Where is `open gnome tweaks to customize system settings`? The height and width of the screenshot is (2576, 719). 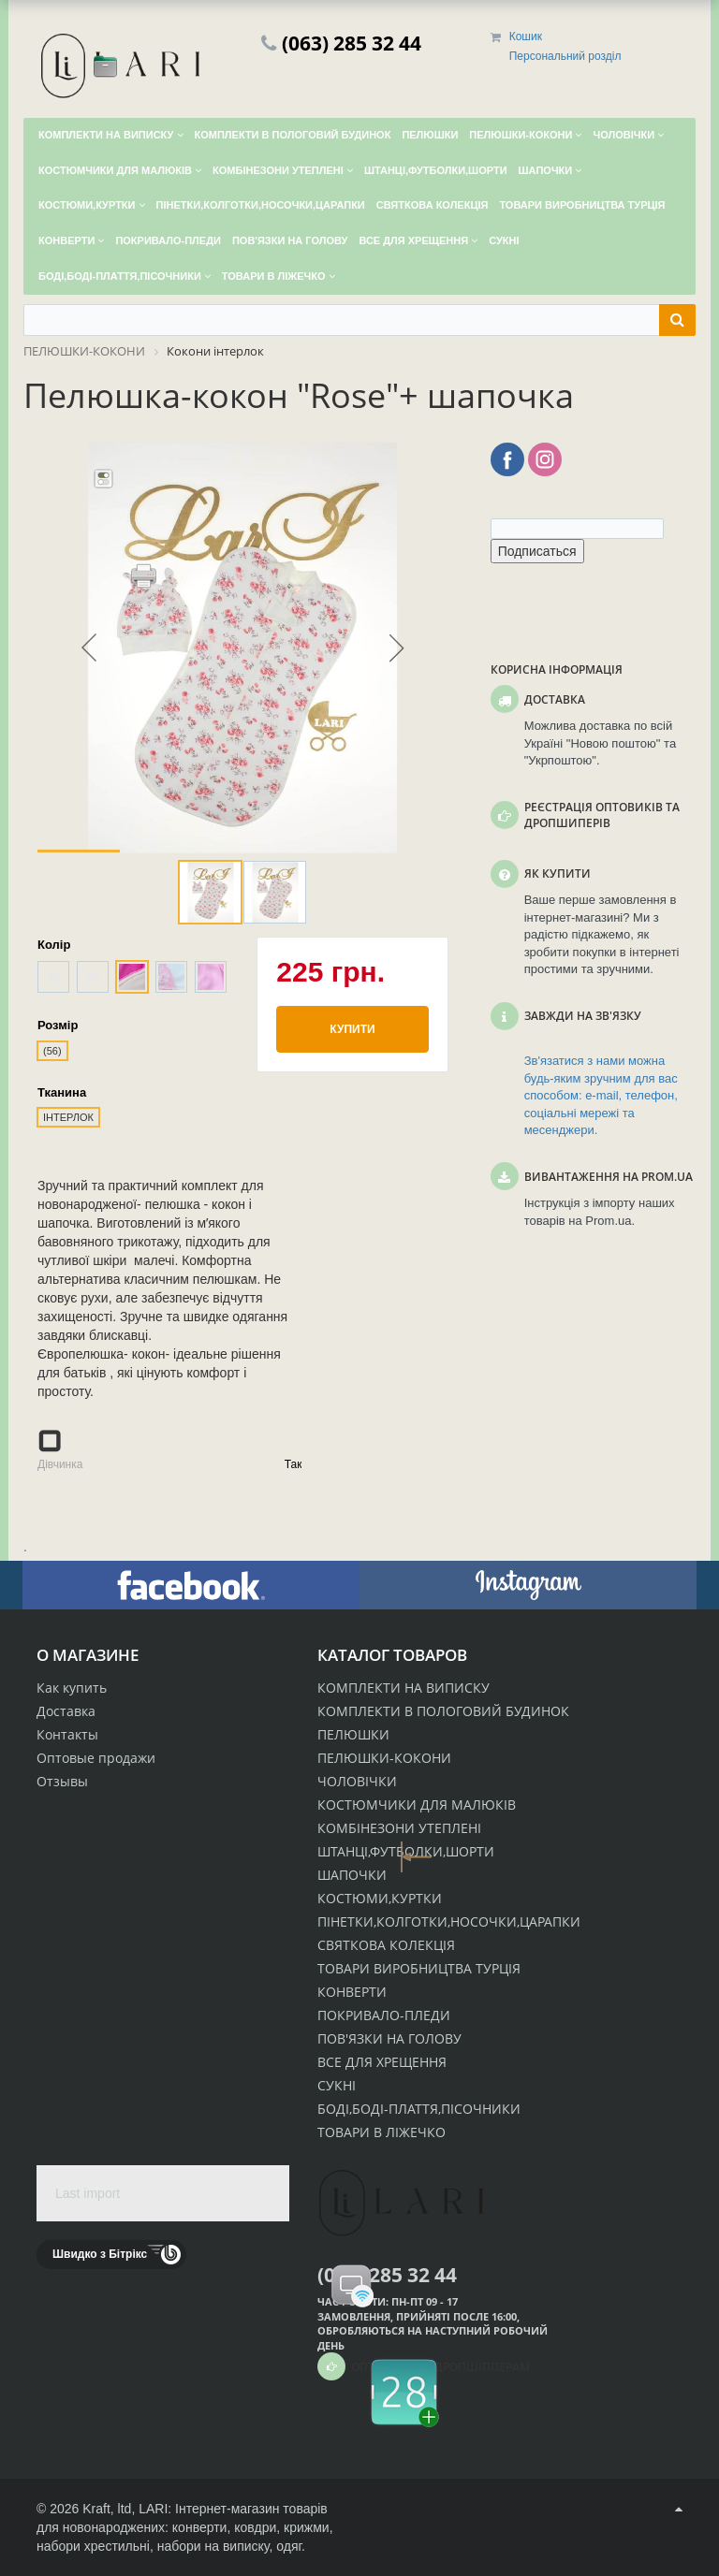
open gnome tweaks to customize system settings is located at coordinates (103, 478).